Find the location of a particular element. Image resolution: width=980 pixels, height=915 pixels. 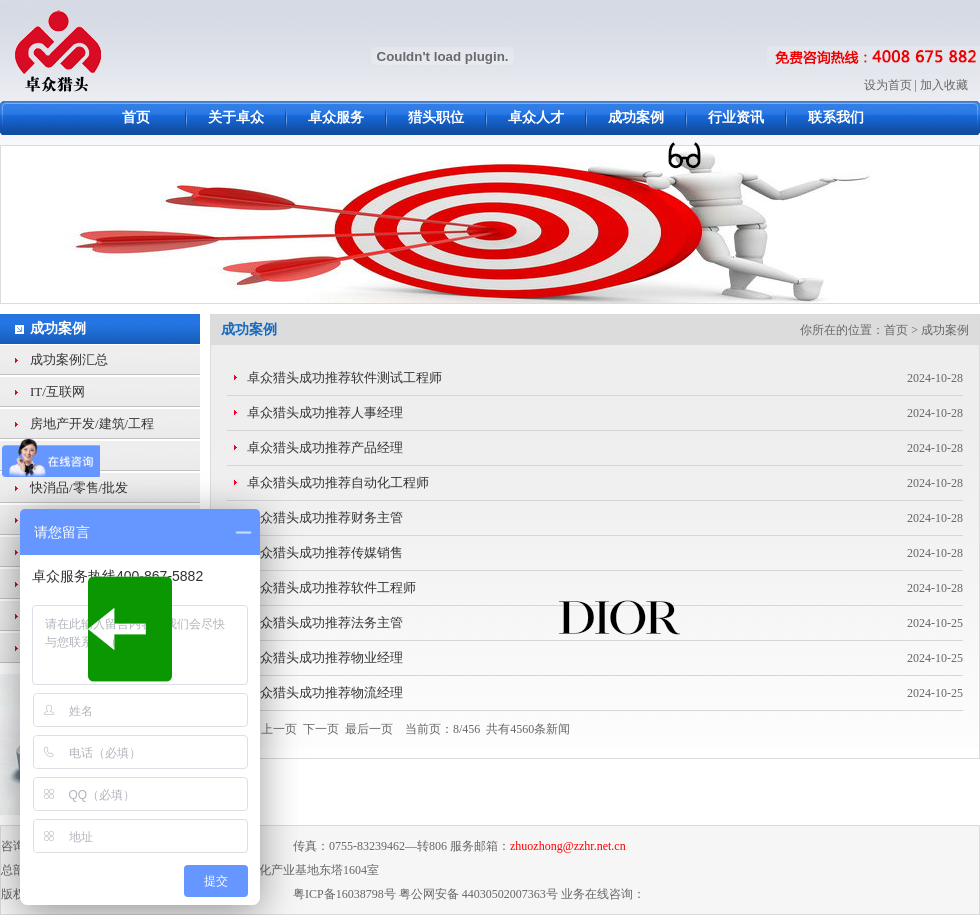

visit the Dior official website is located at coordinates (619, 617).